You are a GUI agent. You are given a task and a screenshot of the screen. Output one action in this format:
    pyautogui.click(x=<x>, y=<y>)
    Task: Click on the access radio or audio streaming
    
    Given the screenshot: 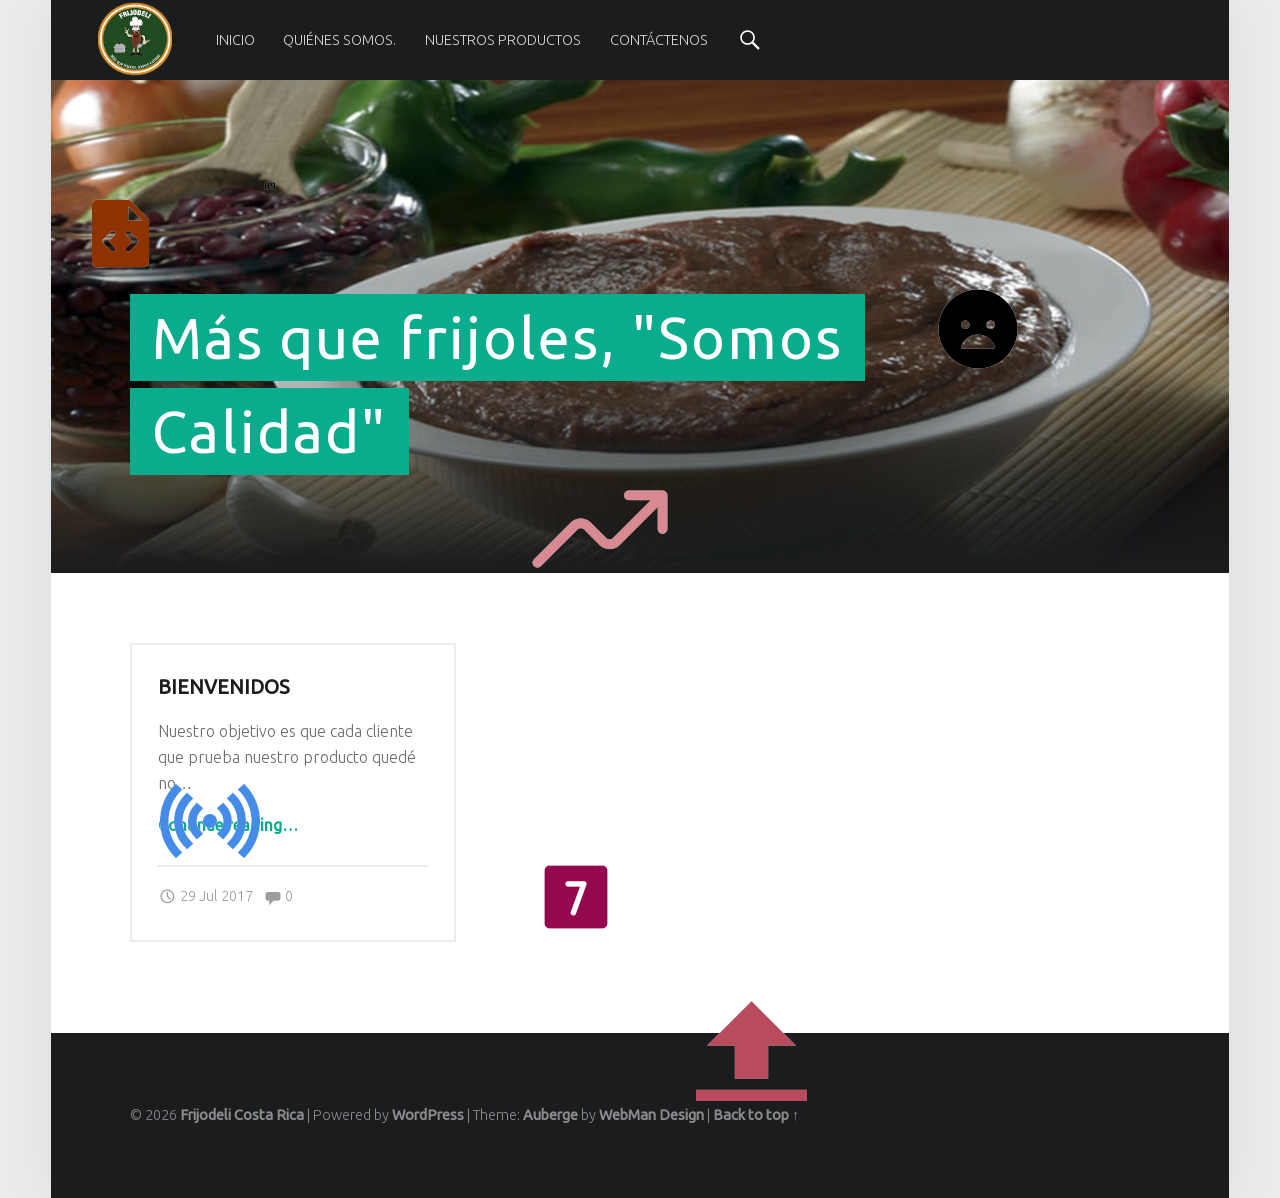 What is the action you would take?
    pyautogui.click(x=210, y=821)
    